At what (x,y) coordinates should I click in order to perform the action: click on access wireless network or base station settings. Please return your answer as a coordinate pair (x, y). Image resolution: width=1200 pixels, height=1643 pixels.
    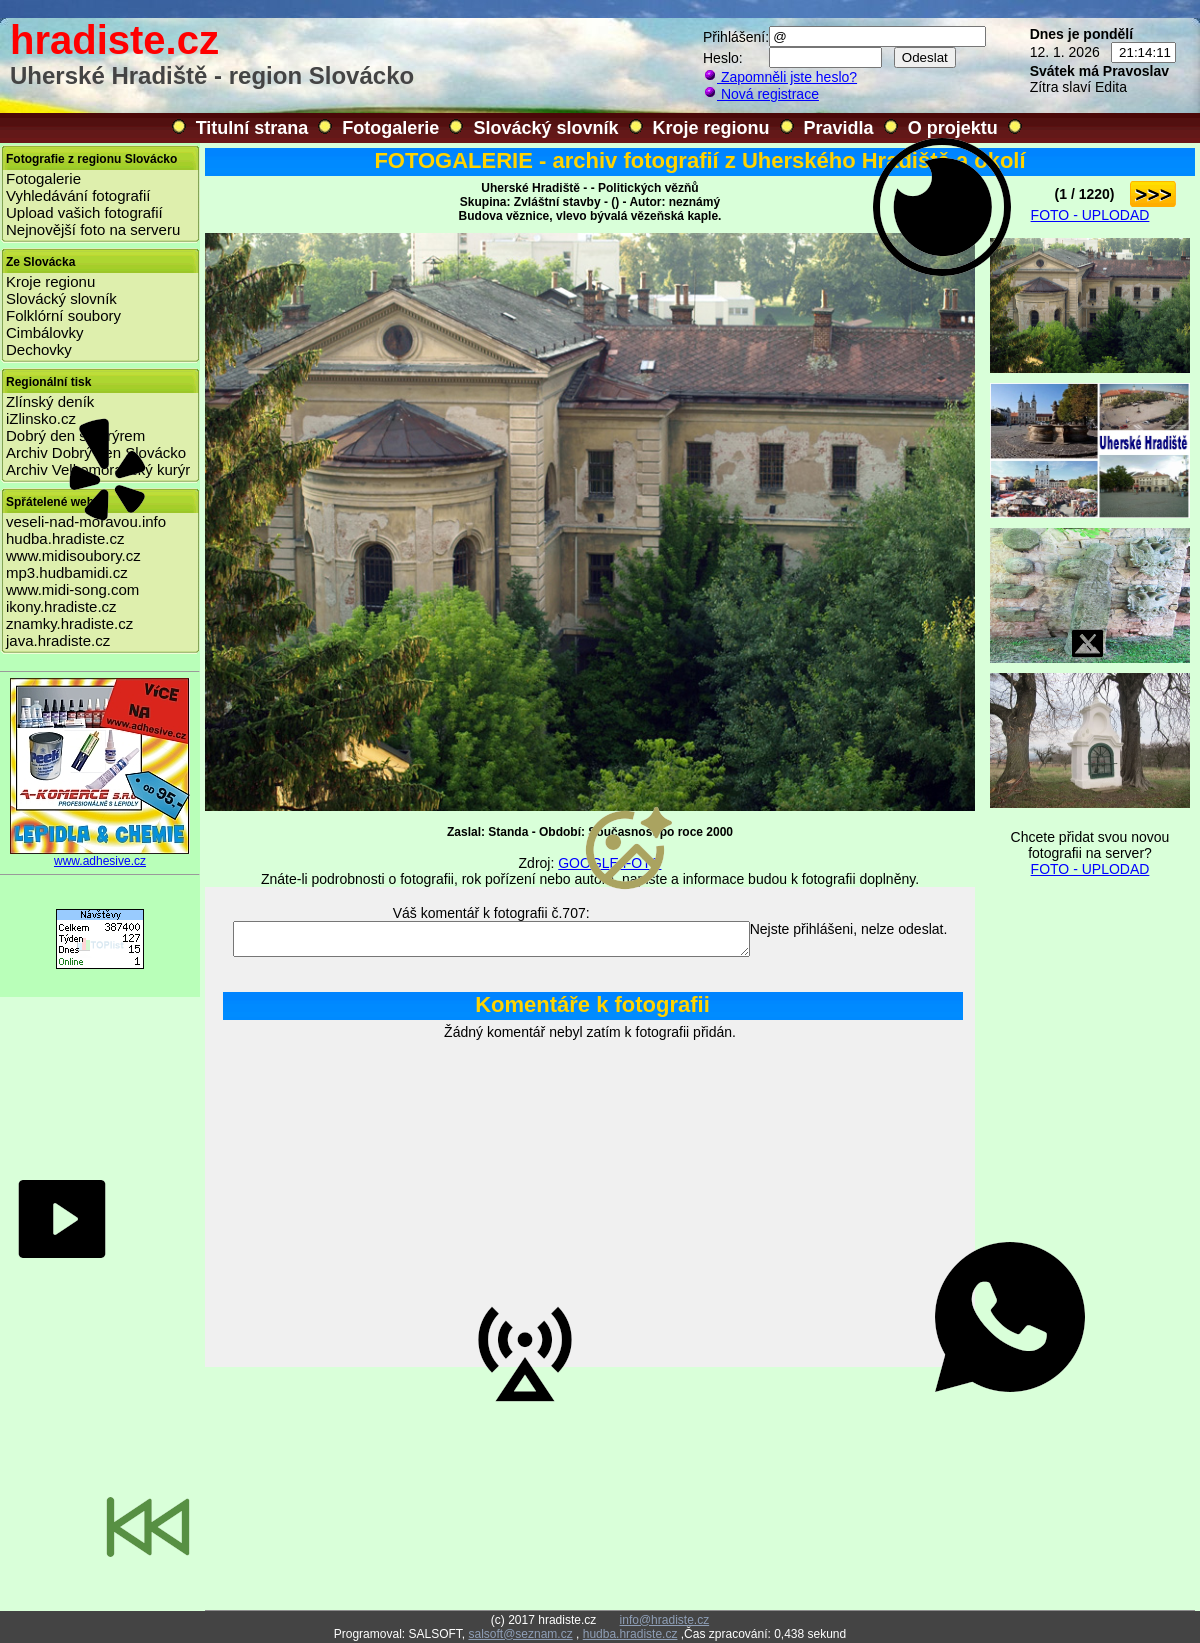
    Looking at the image, I should click on (525, 1352).